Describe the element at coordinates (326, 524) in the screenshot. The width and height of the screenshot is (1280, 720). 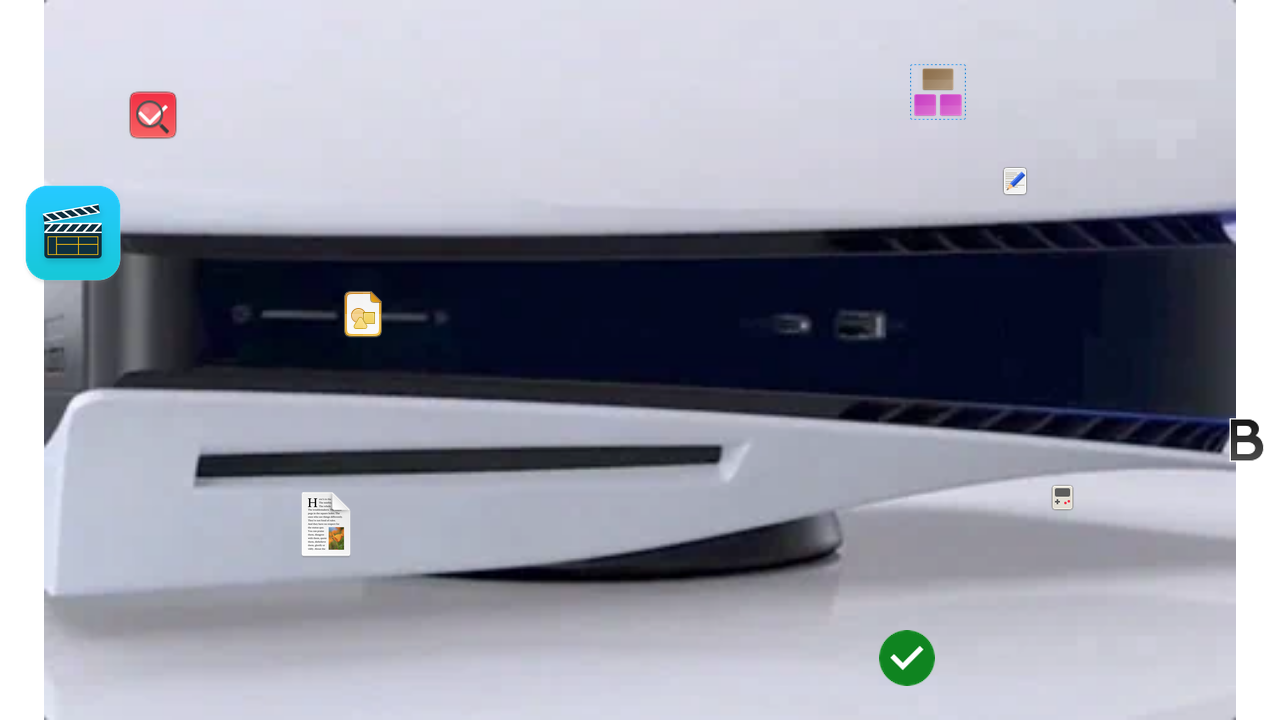
I see `open a document or text file` at that location.